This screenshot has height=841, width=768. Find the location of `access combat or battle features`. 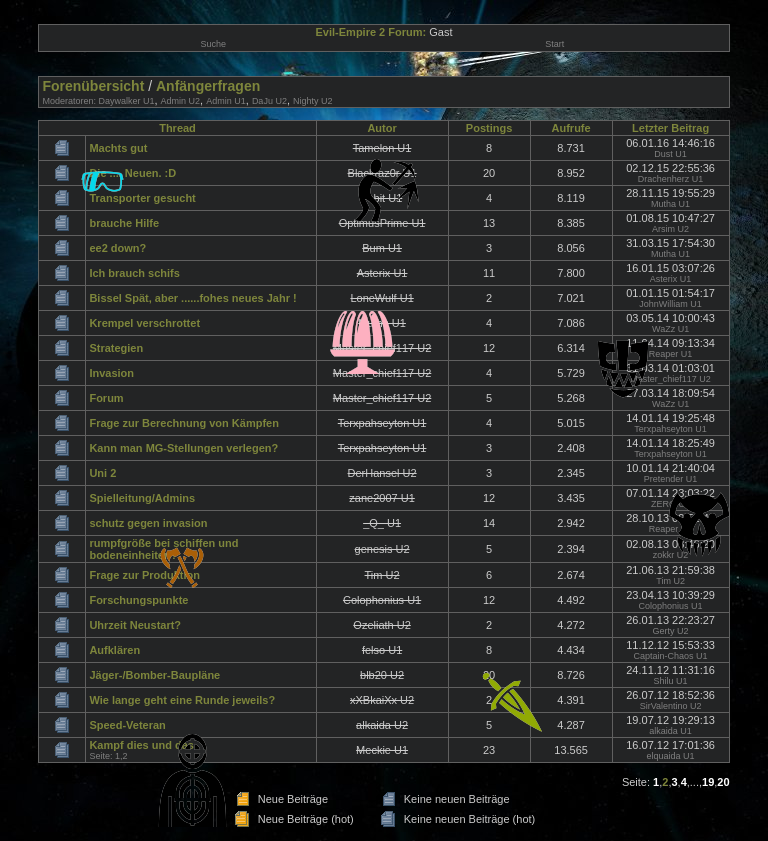

access combat or battle features is located at coordinates (182, 568).